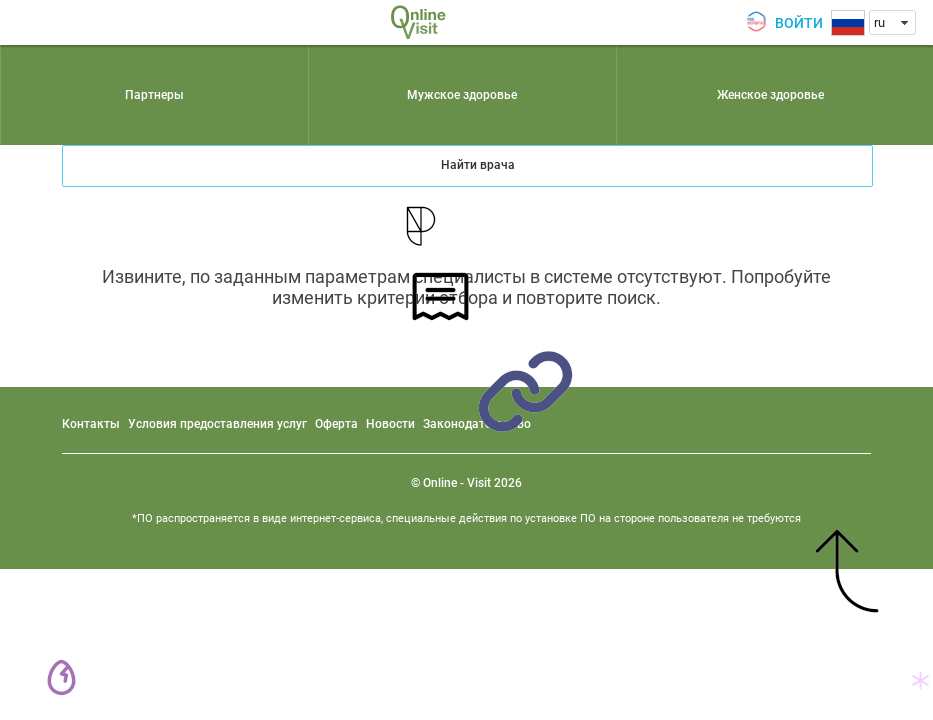 The height and width of the screenshot is (720, 933). I want to click on phosphor icons library logo, so click(418, 224).